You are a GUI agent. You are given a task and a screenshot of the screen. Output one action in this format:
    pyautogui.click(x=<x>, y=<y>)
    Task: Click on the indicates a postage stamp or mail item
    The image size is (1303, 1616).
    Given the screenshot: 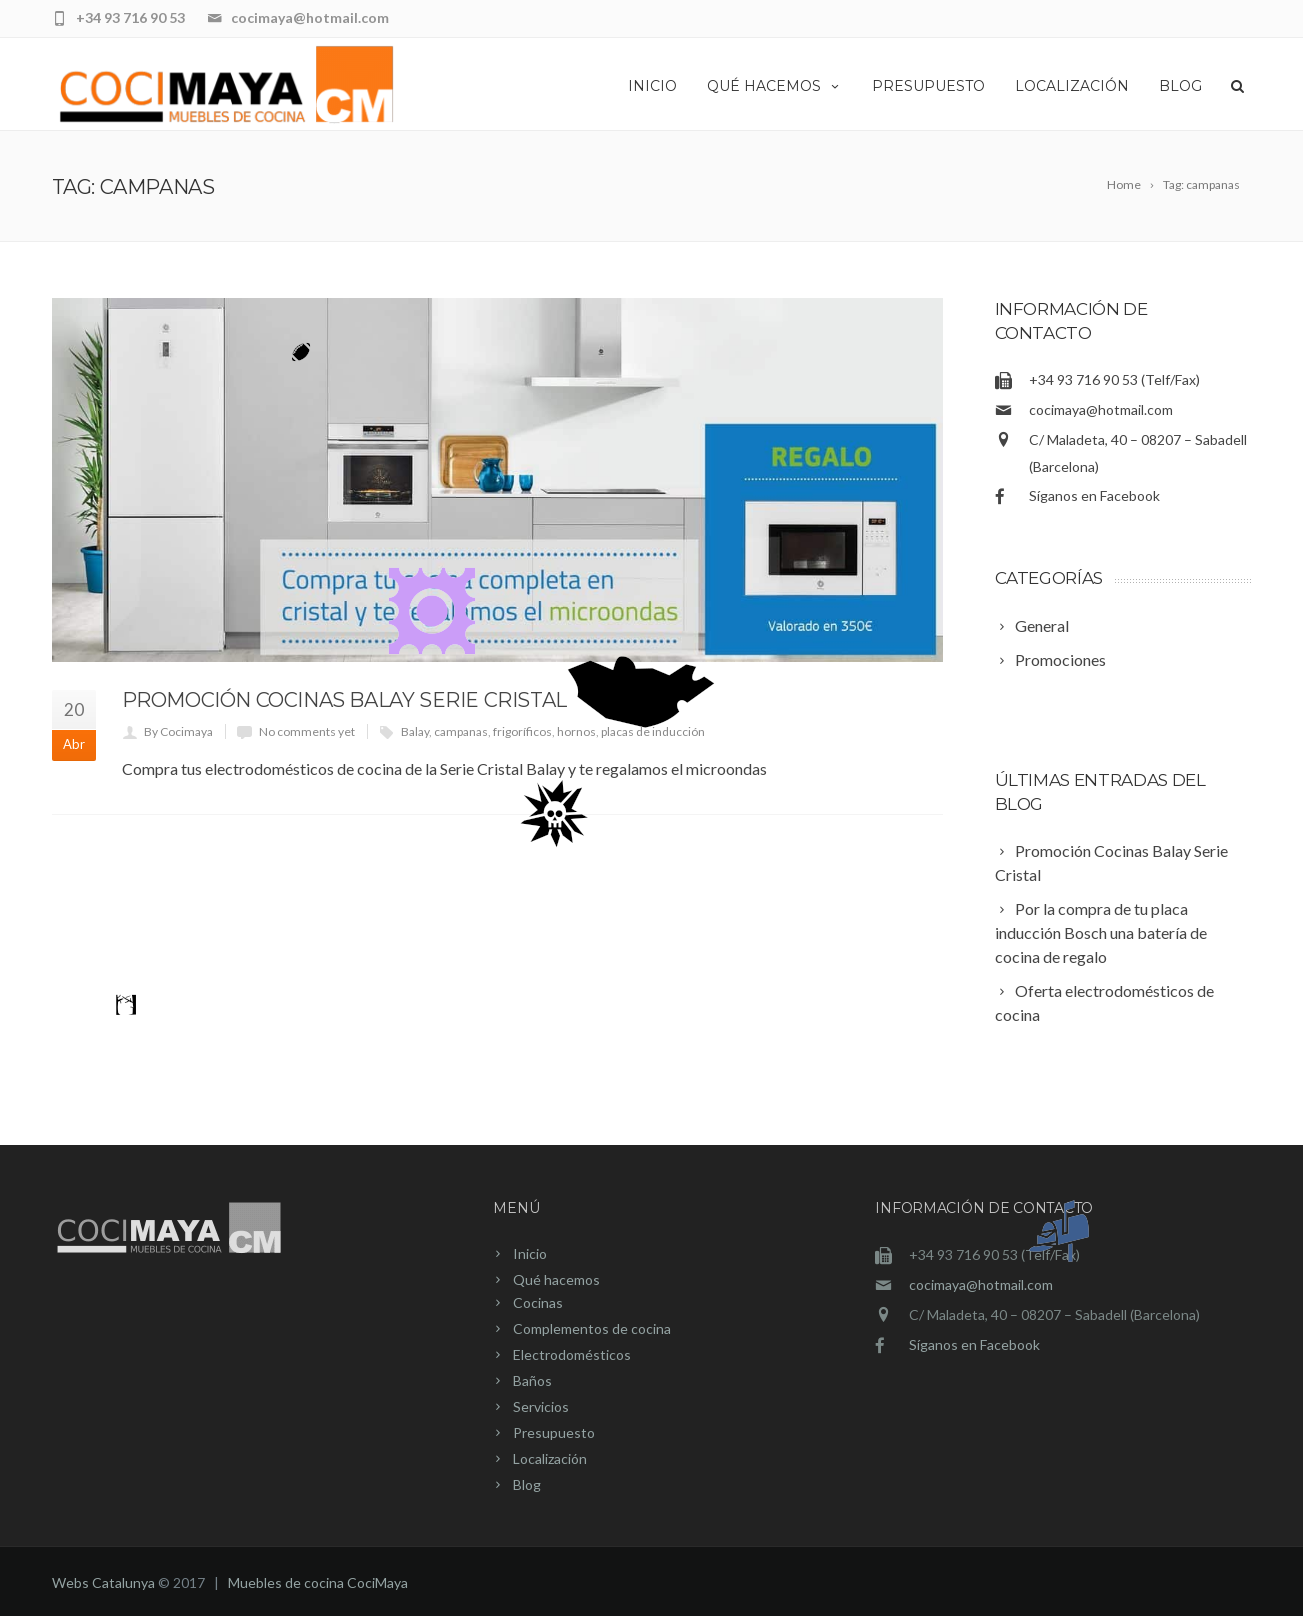 What is the action you would take?
    pyautogui.click(x=432, y=611)
    